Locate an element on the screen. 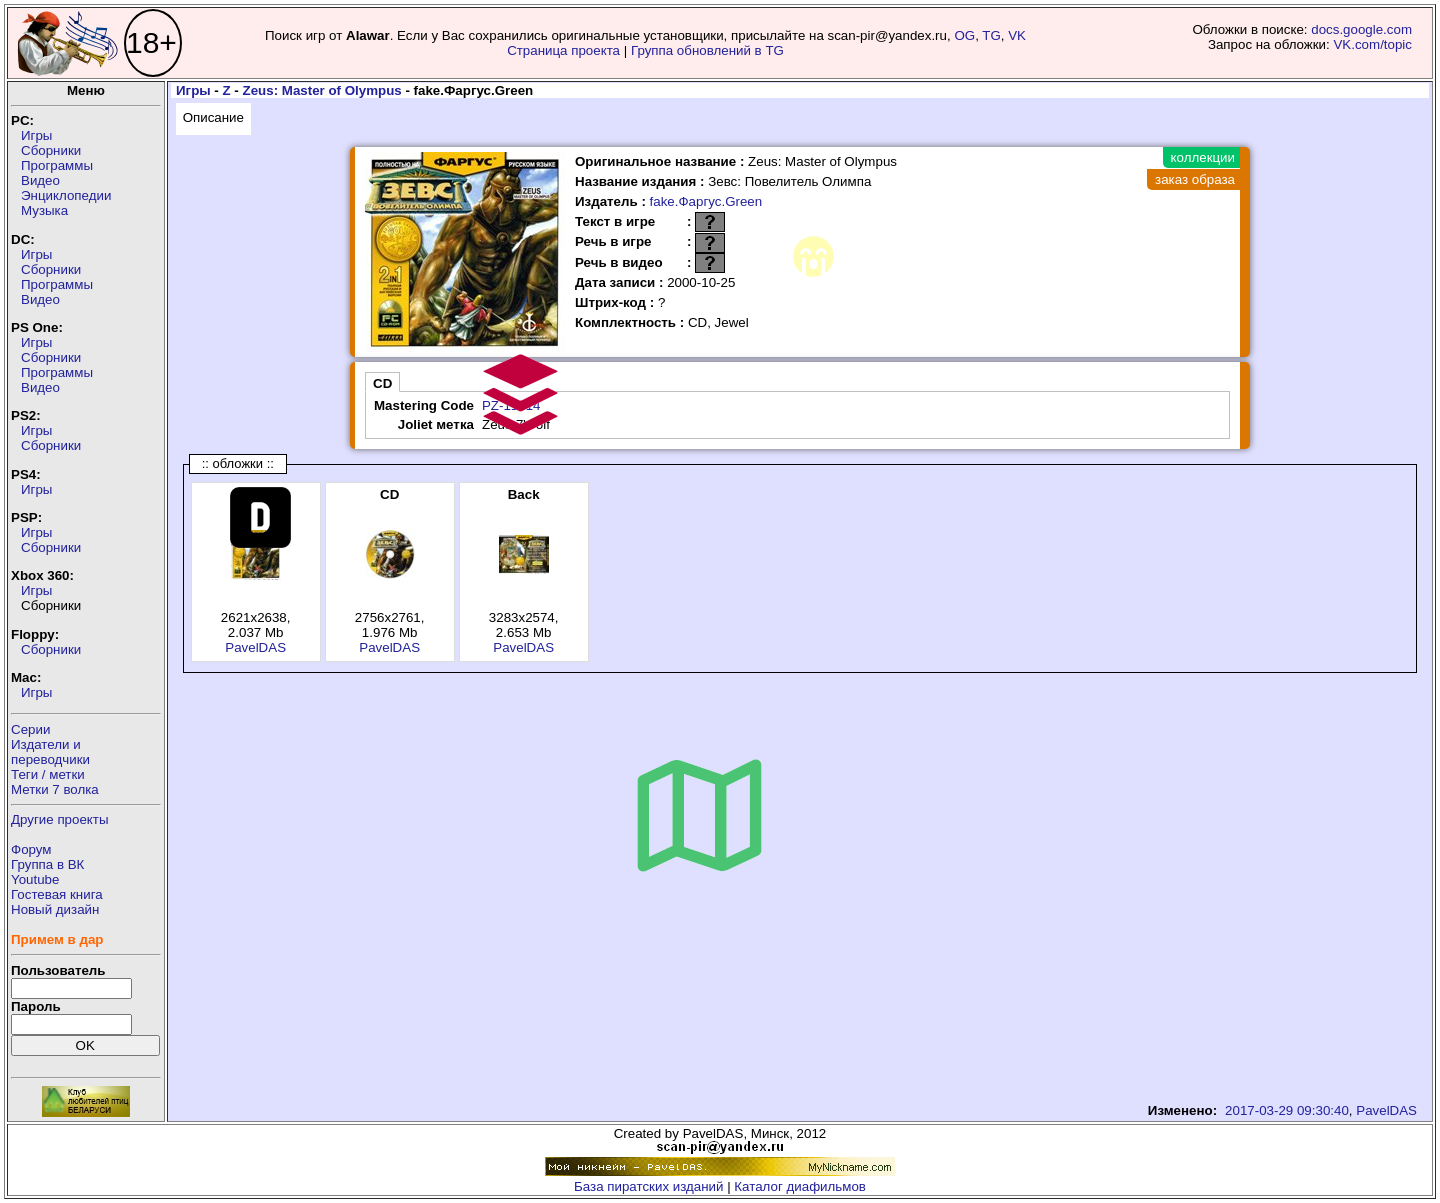 The height and width of the screenshot is (1203, 1440). indicates items or options starting with the letter D is located at coordinates (260, 517).